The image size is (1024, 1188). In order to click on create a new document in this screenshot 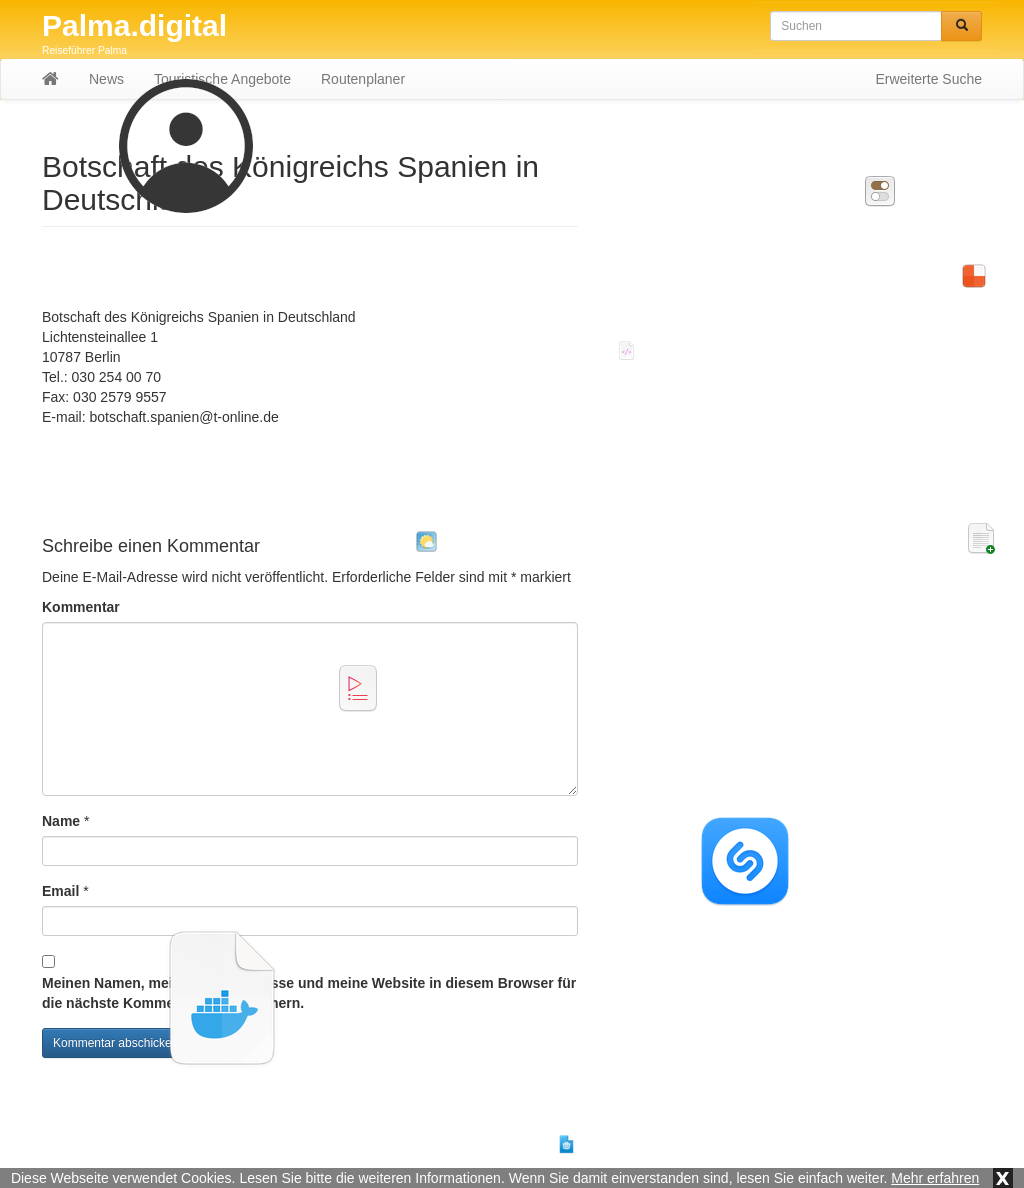, I will do `click(981, 538)`.